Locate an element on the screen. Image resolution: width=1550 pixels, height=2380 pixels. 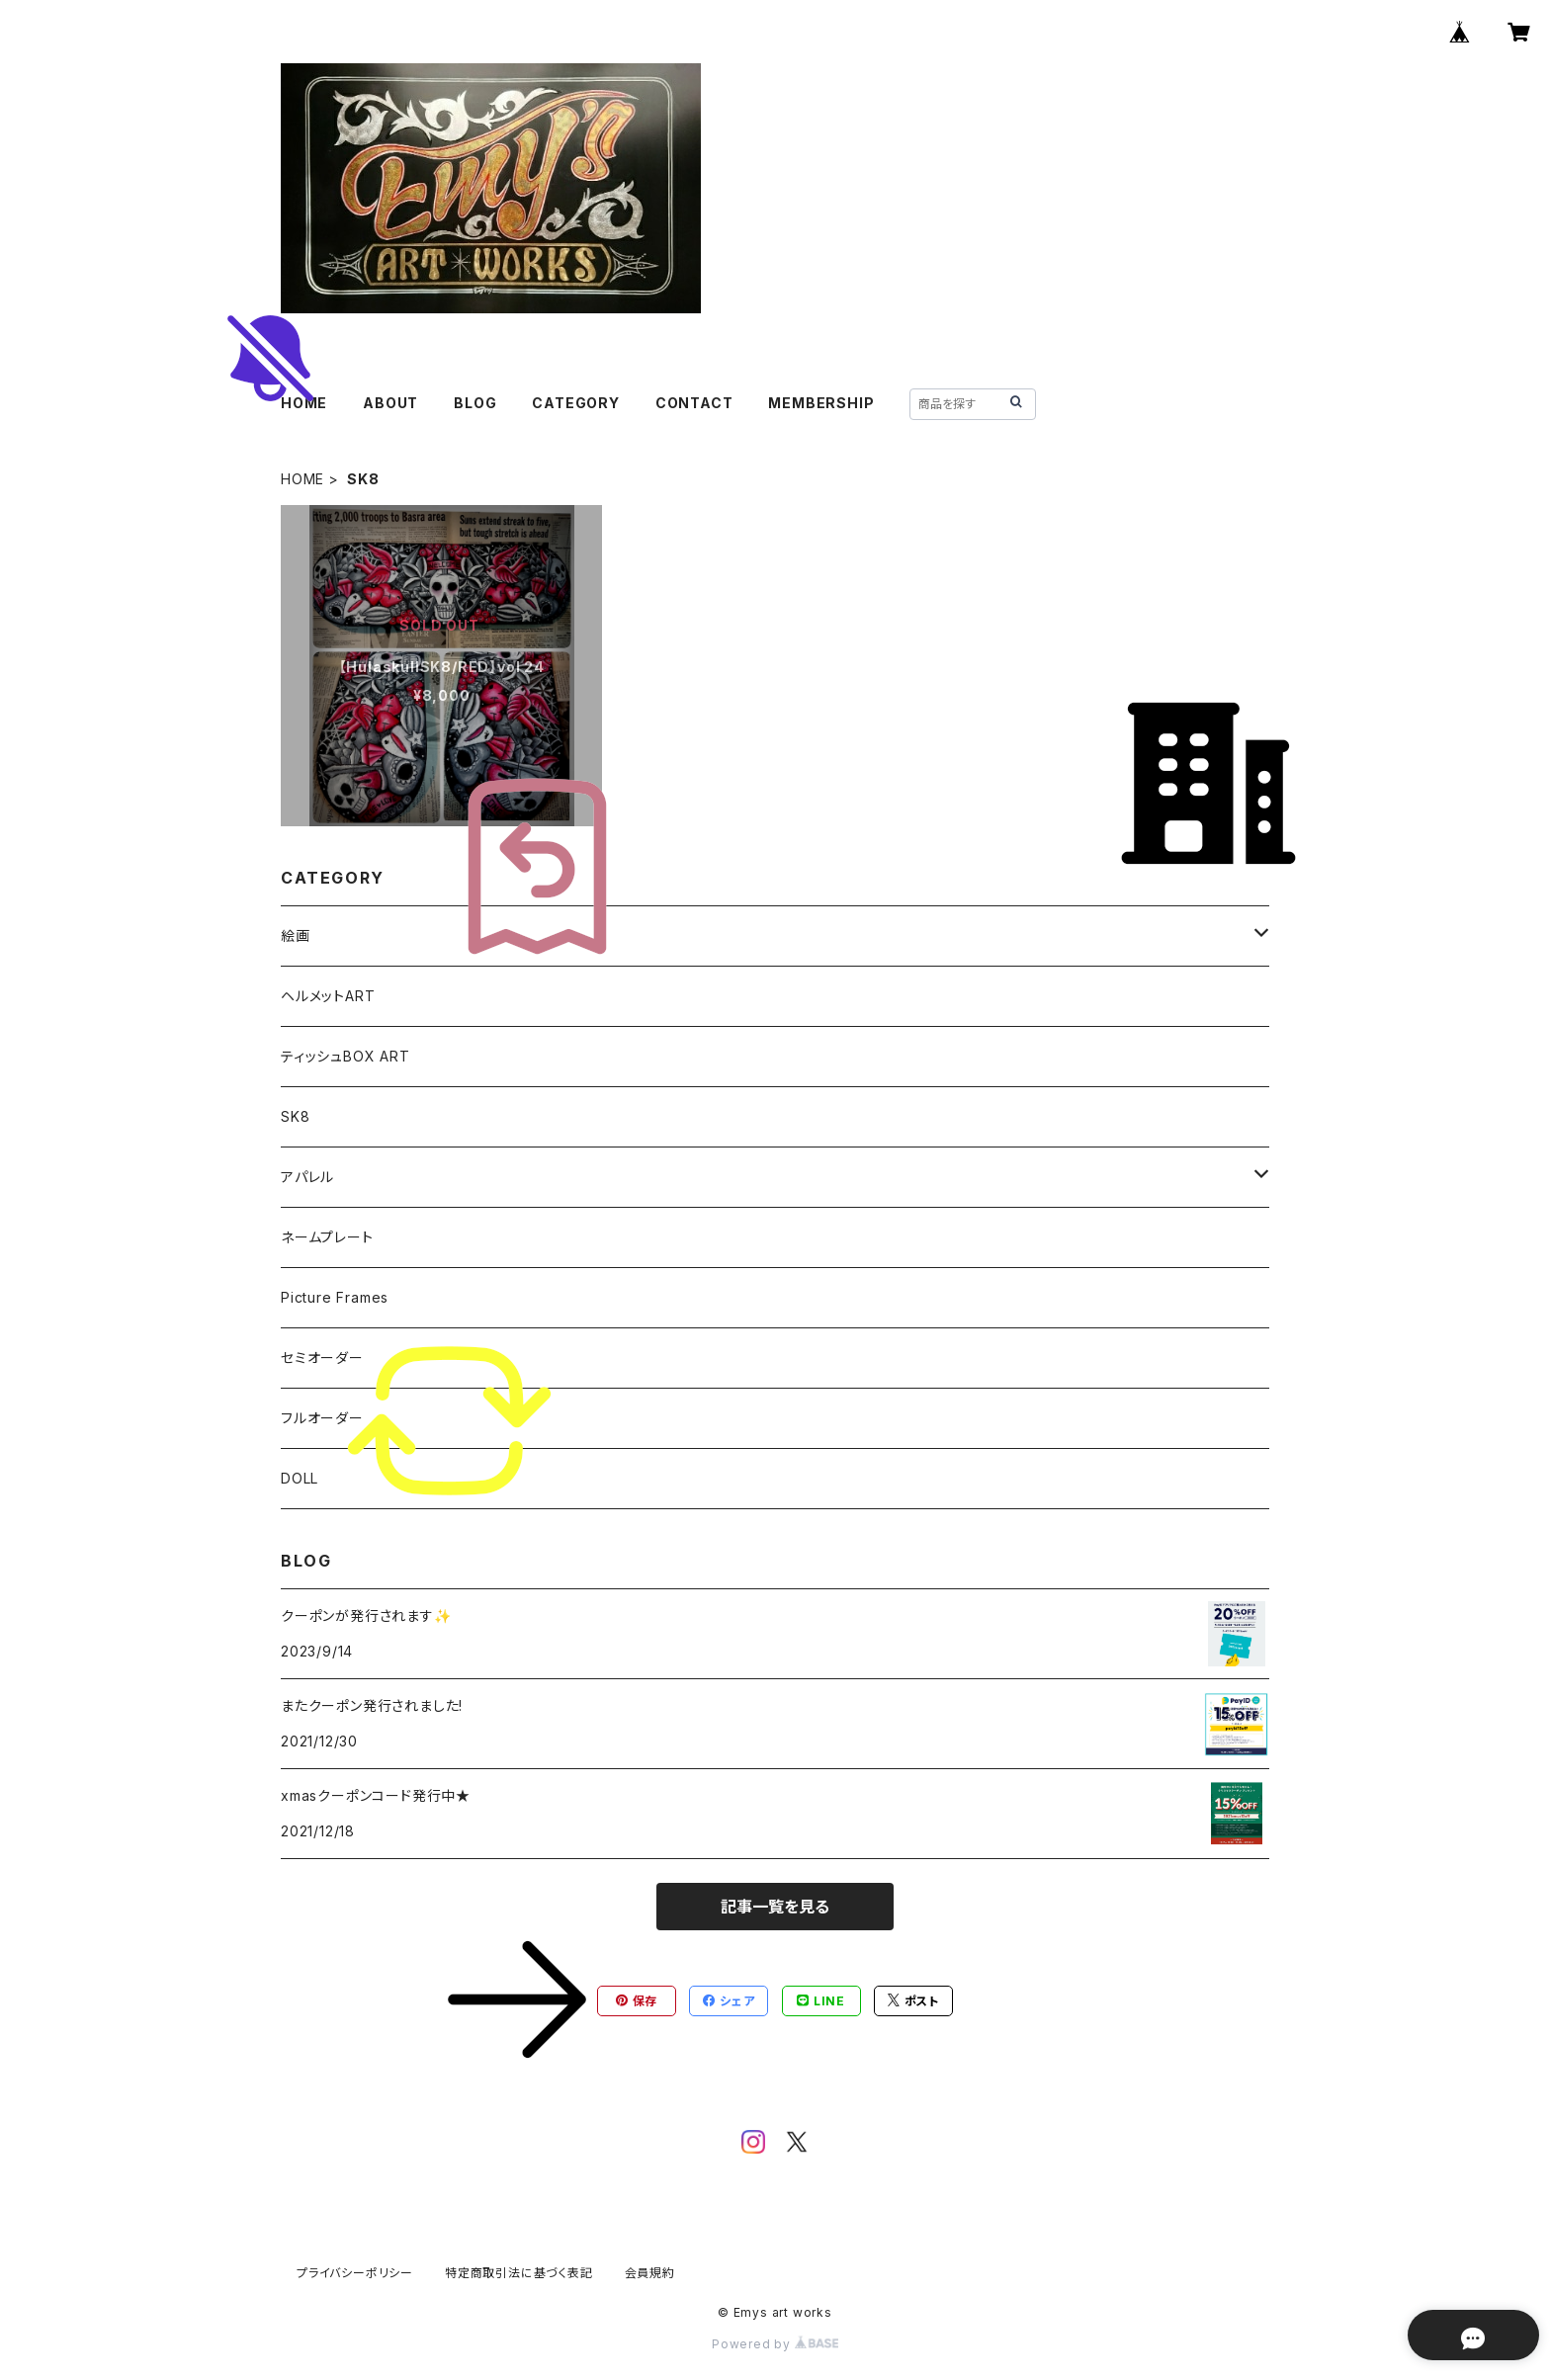
request a refund for a purchase is located at coordinates (537, 866).